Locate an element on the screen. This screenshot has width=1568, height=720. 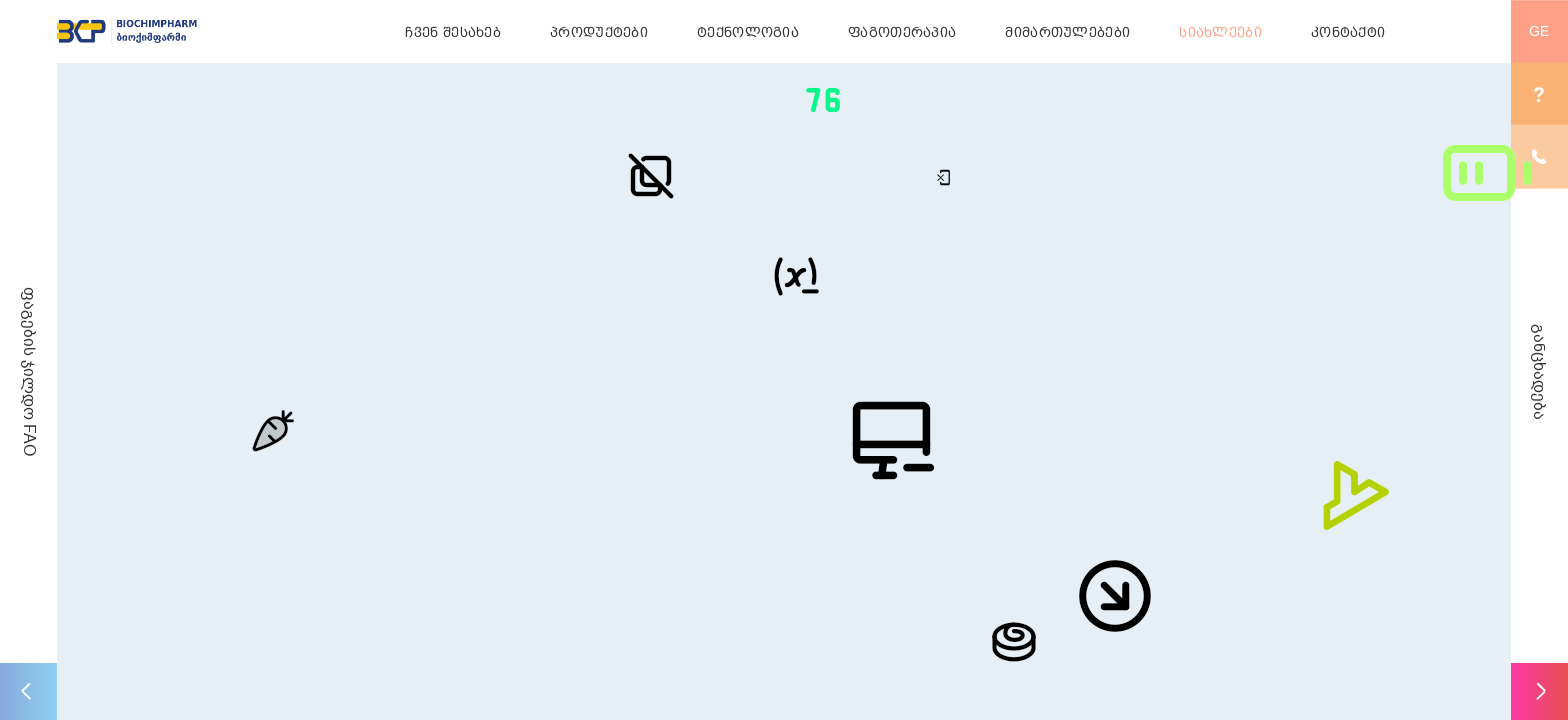
open yatse remote control app is located at coordinates (1354, 495).